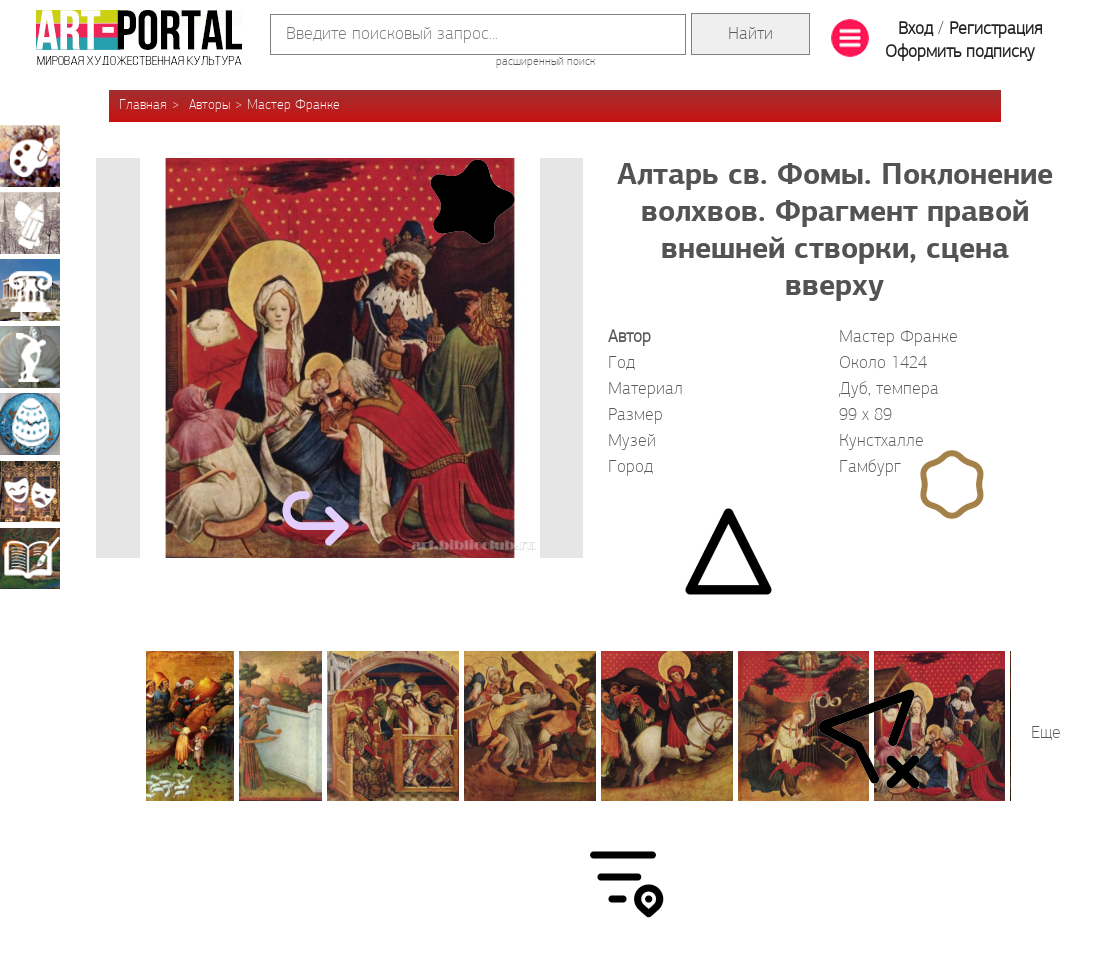 This screenshot has width=1097, height=959. What do you see at coordinates (623, 877) in the screenshot?
I see `filter results by location` at bounding box center [623, 877].